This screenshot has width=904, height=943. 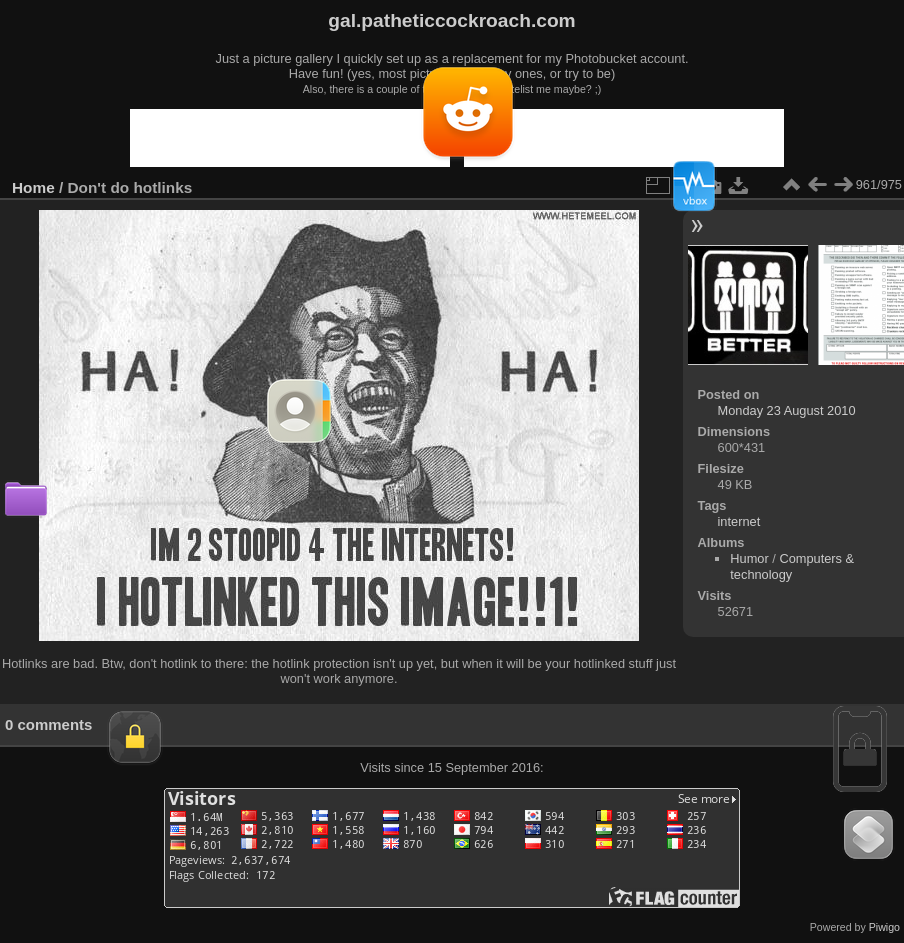 What do you see at coordinates (26, 499) in the screenshot?
I see `open a folder to view its contents` at bounding box center [26, 499].